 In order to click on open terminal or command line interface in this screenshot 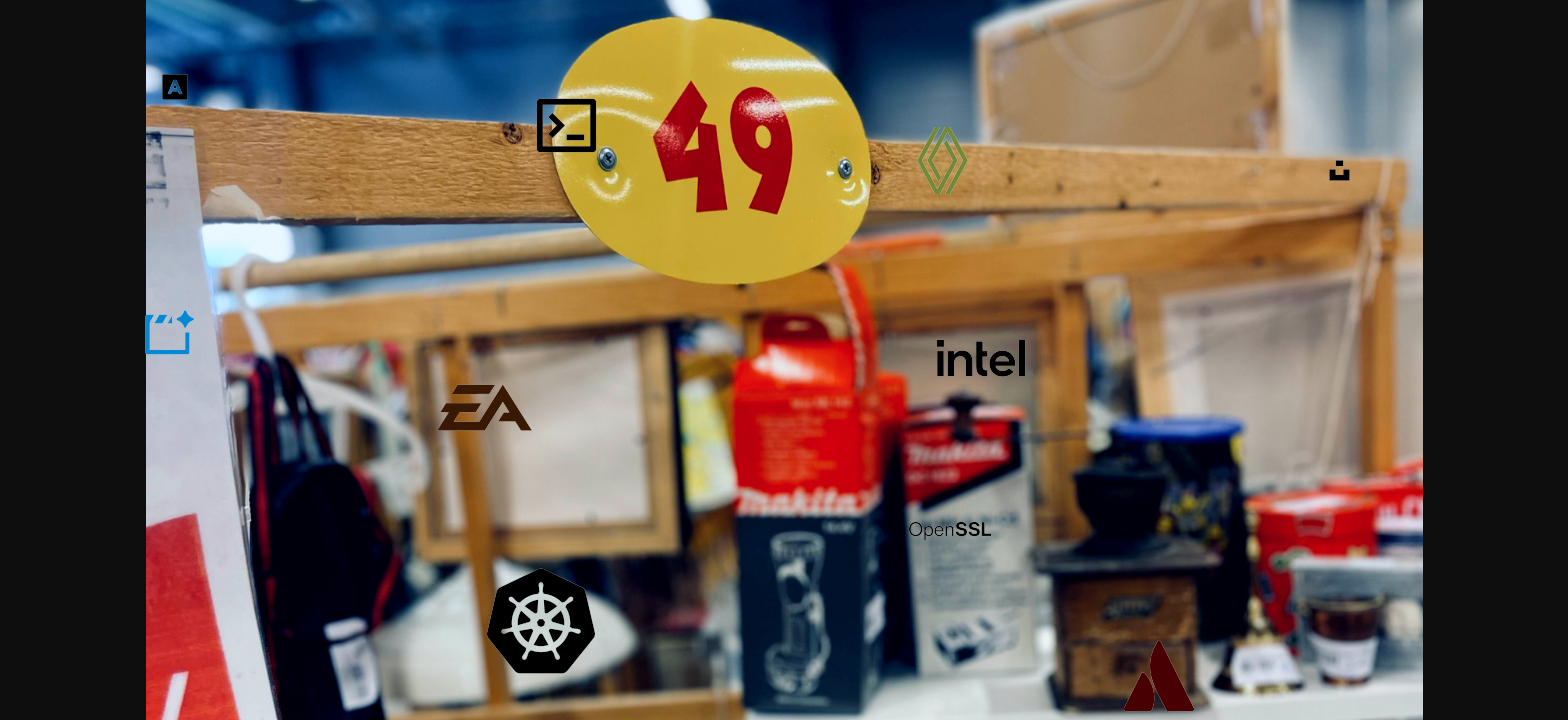, I will do `click(566, 125)`.